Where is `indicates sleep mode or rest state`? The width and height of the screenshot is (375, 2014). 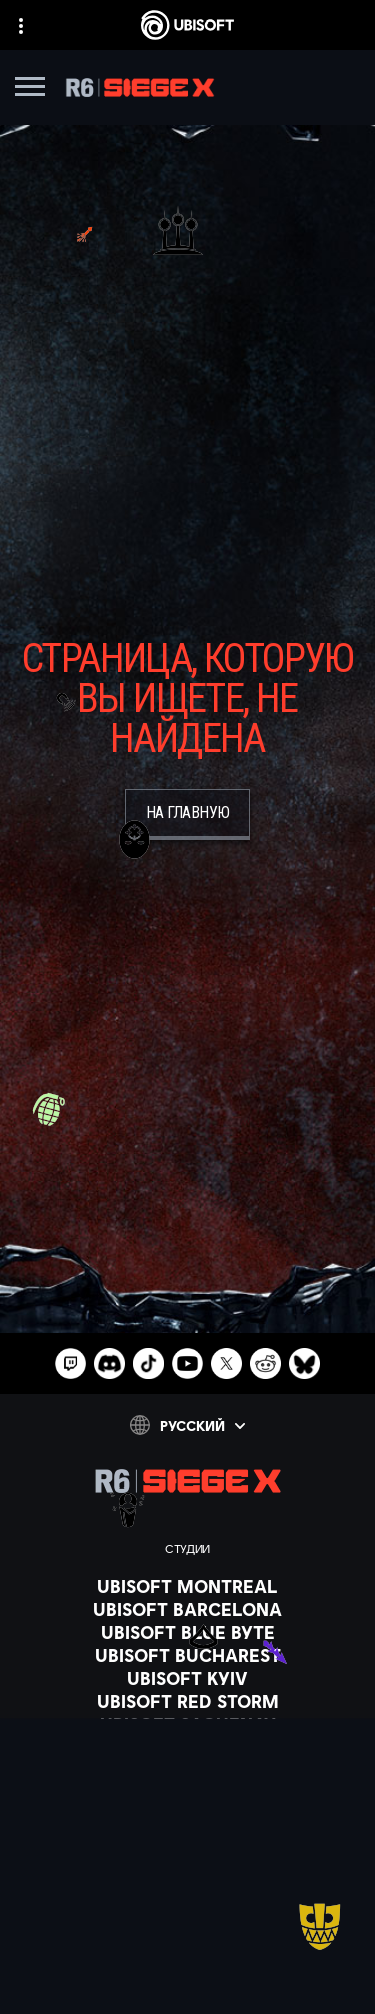 indicates sleep mode or rest state is located at coordinates (128, 1510).